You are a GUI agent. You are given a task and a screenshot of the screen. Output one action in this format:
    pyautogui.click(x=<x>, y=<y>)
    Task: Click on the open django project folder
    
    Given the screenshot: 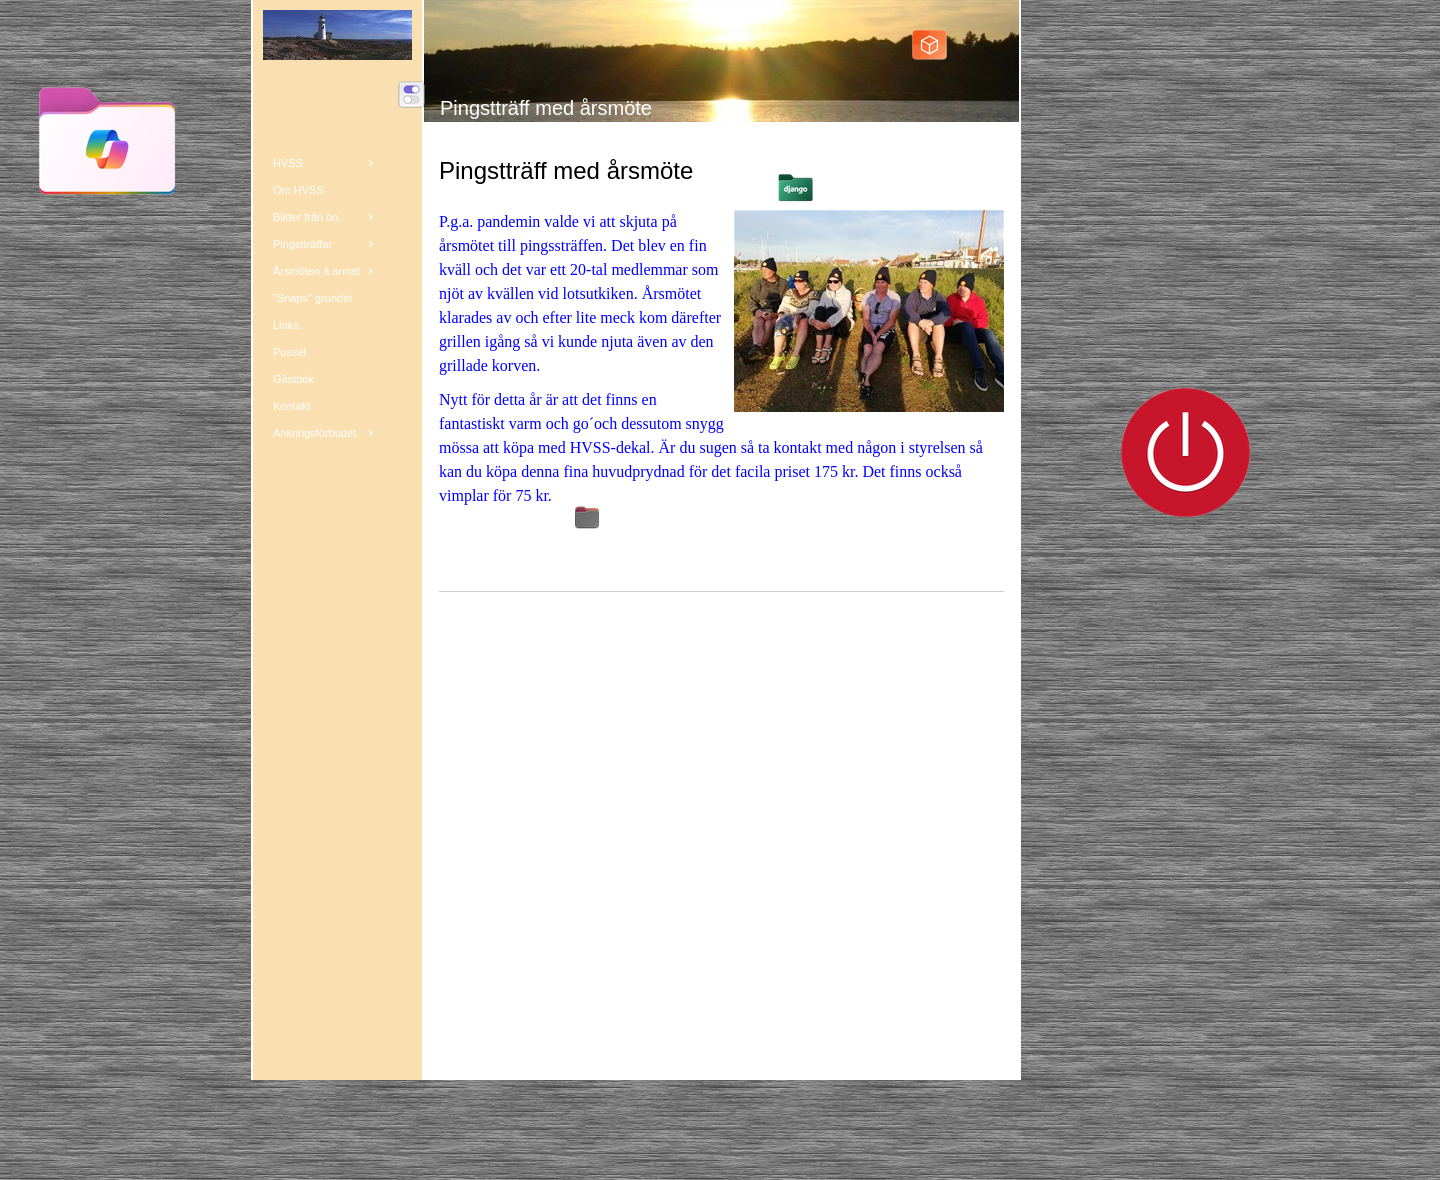 What is the action you would take?
    pyautogui.click(x=795, y=188)
    